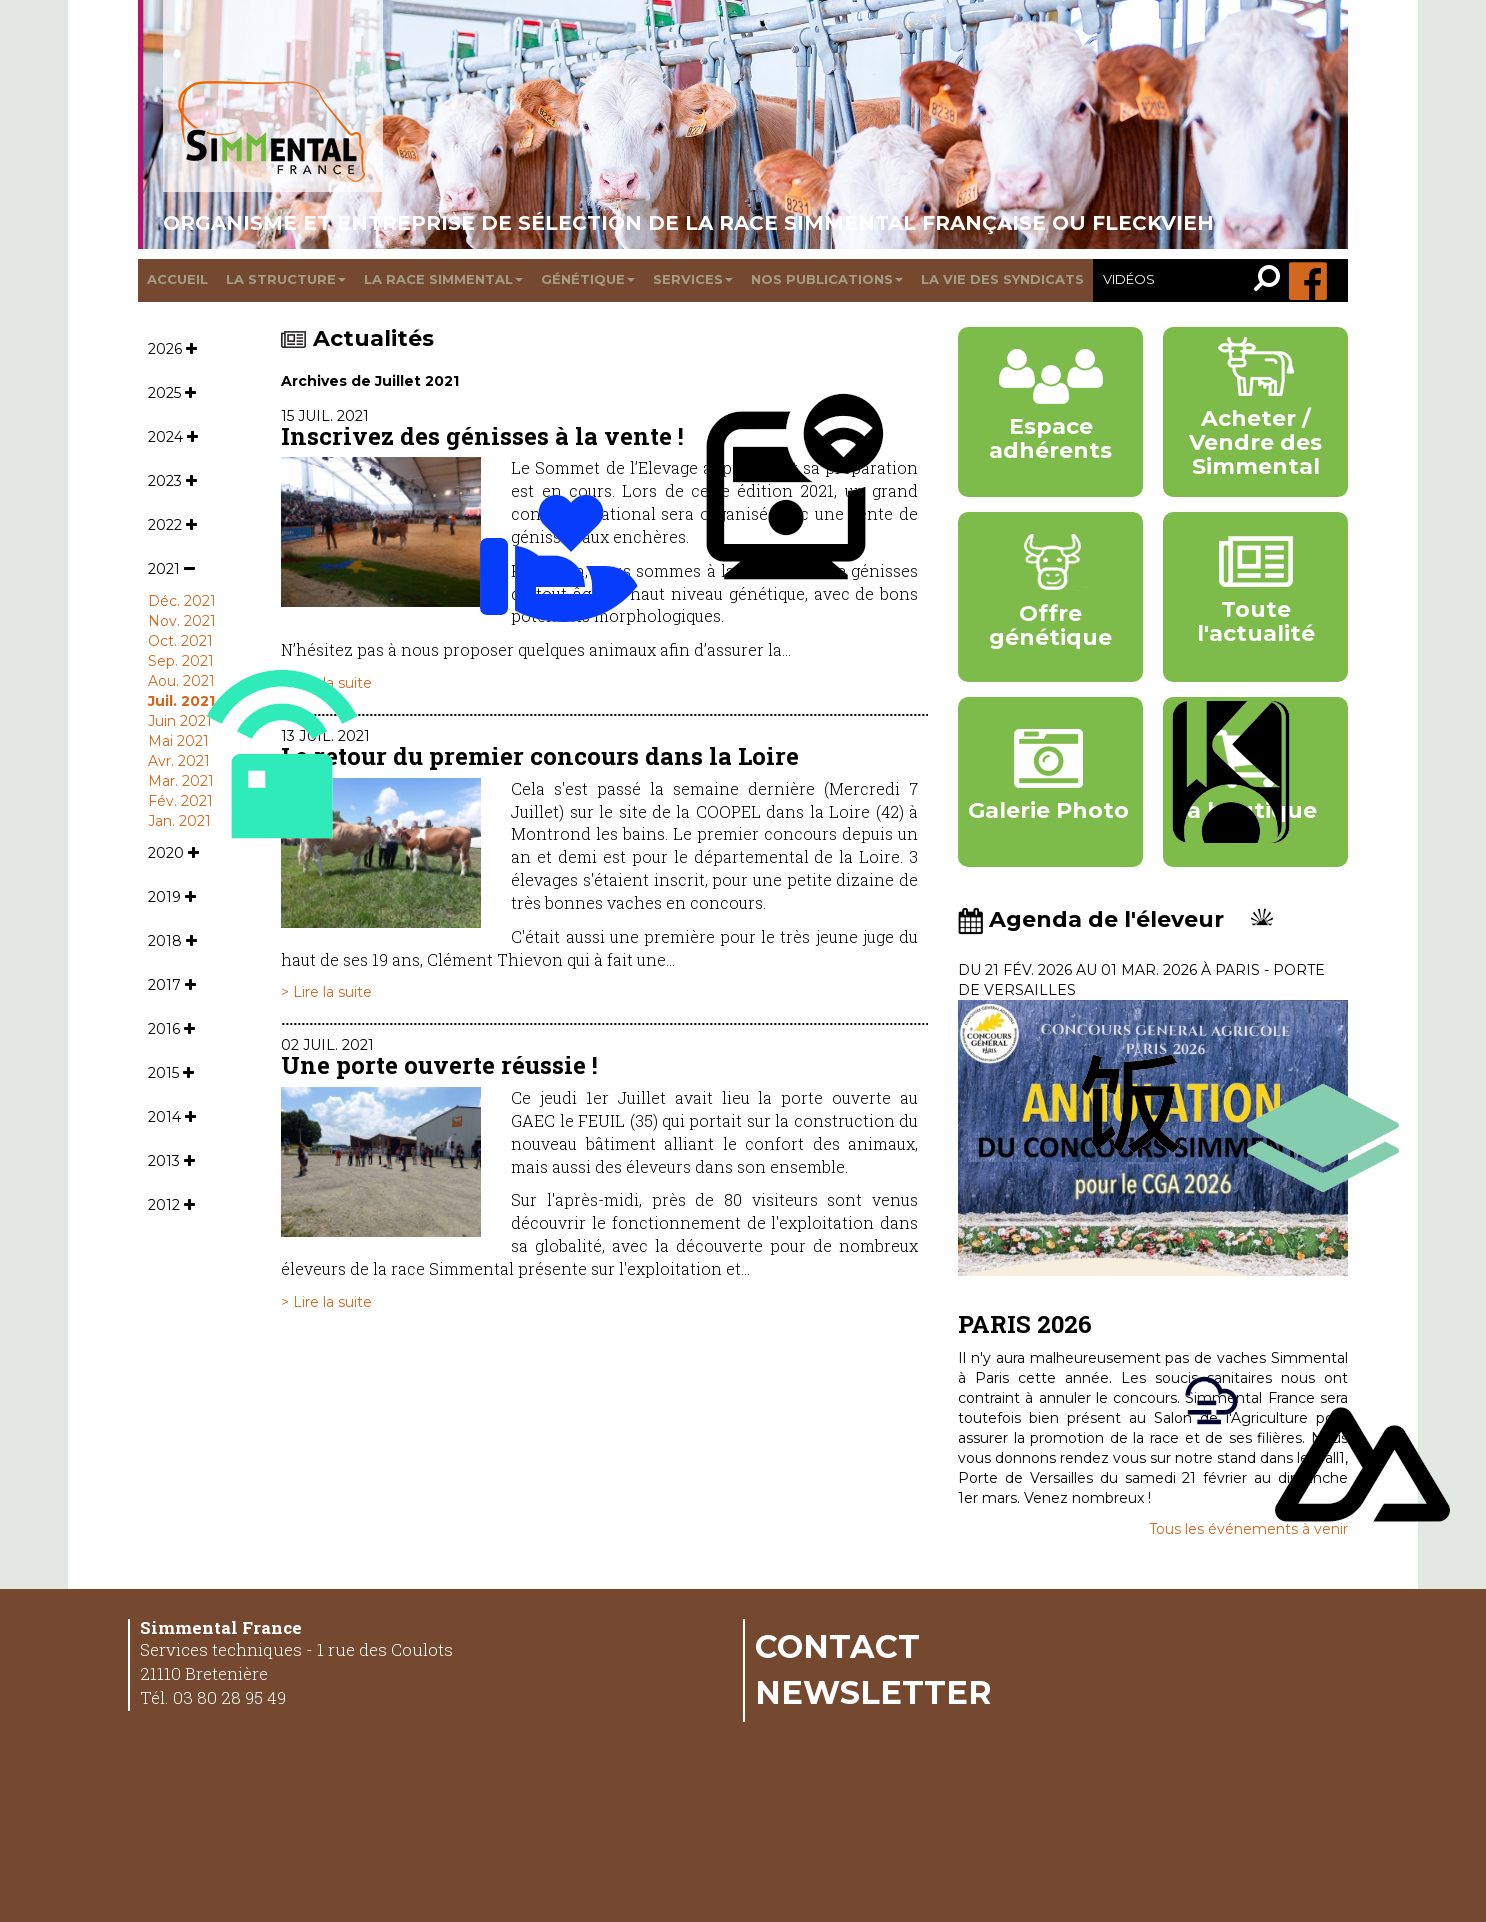  Describe the element at coordinates (282, 754) in the screenshot. I see `connect to a remote control device` at that location.